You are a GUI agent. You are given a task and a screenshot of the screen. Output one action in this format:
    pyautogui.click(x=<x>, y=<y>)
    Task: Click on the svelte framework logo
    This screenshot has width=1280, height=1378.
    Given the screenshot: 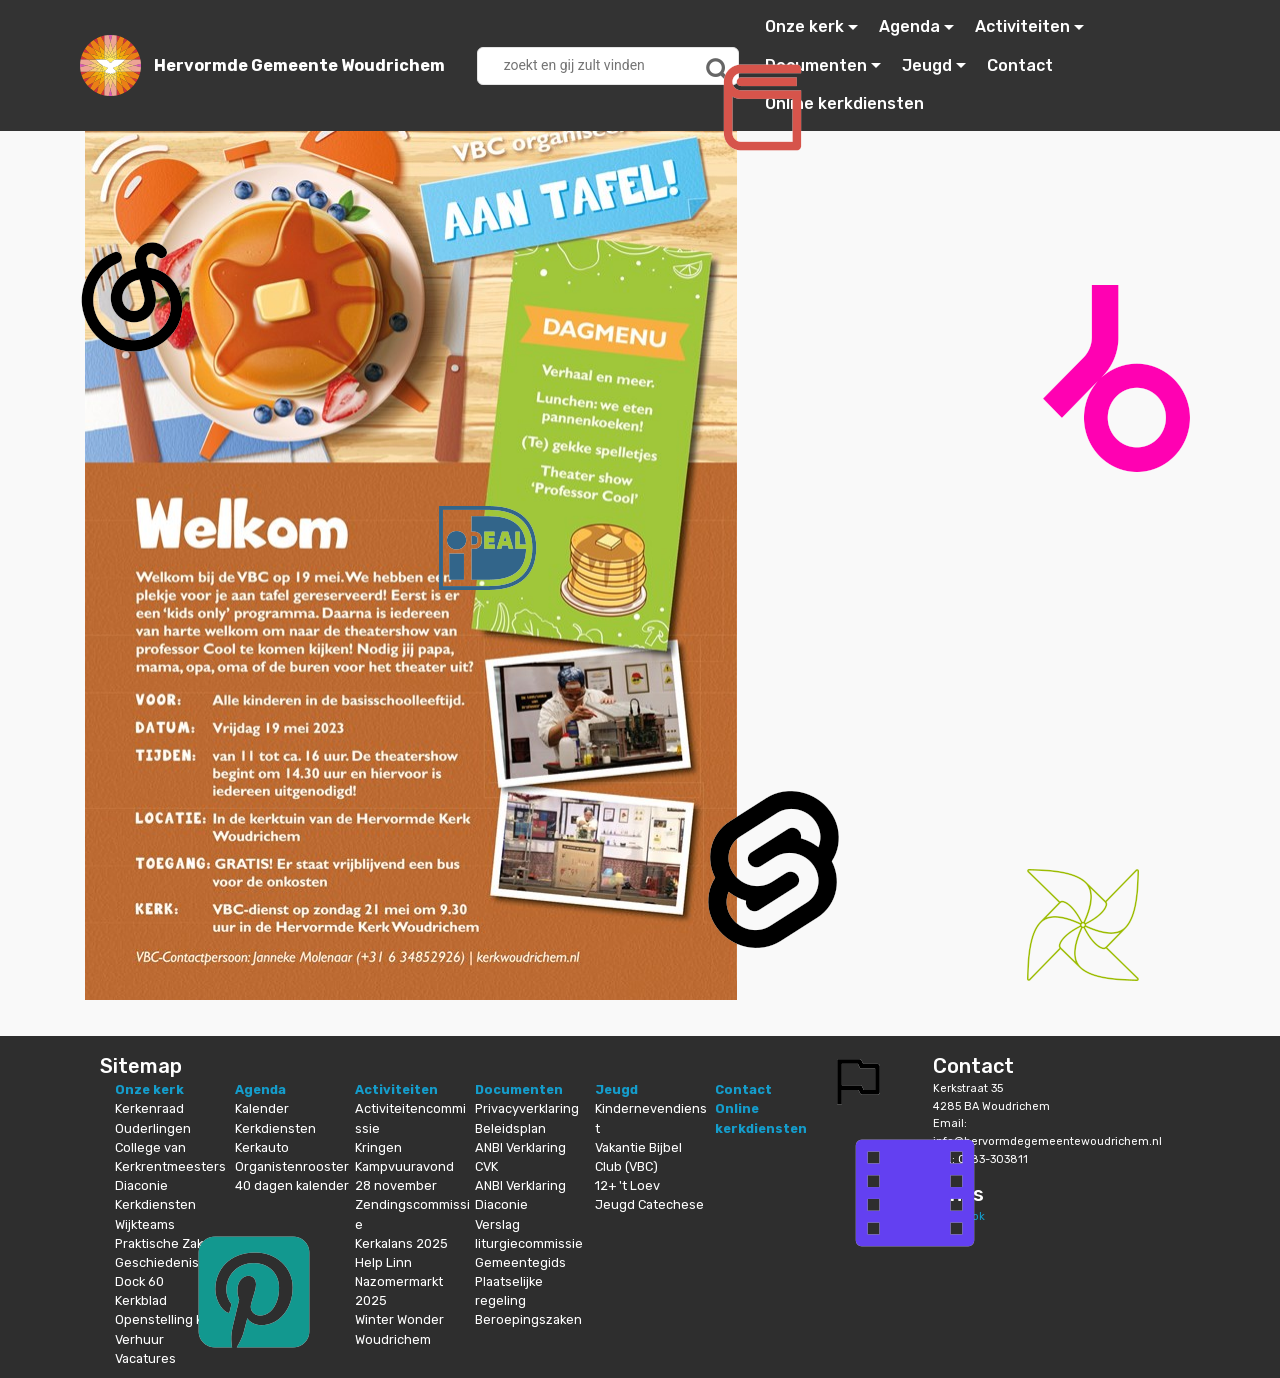 What is the action you would take?
    pyautogui.click(x=773, y=869)
    